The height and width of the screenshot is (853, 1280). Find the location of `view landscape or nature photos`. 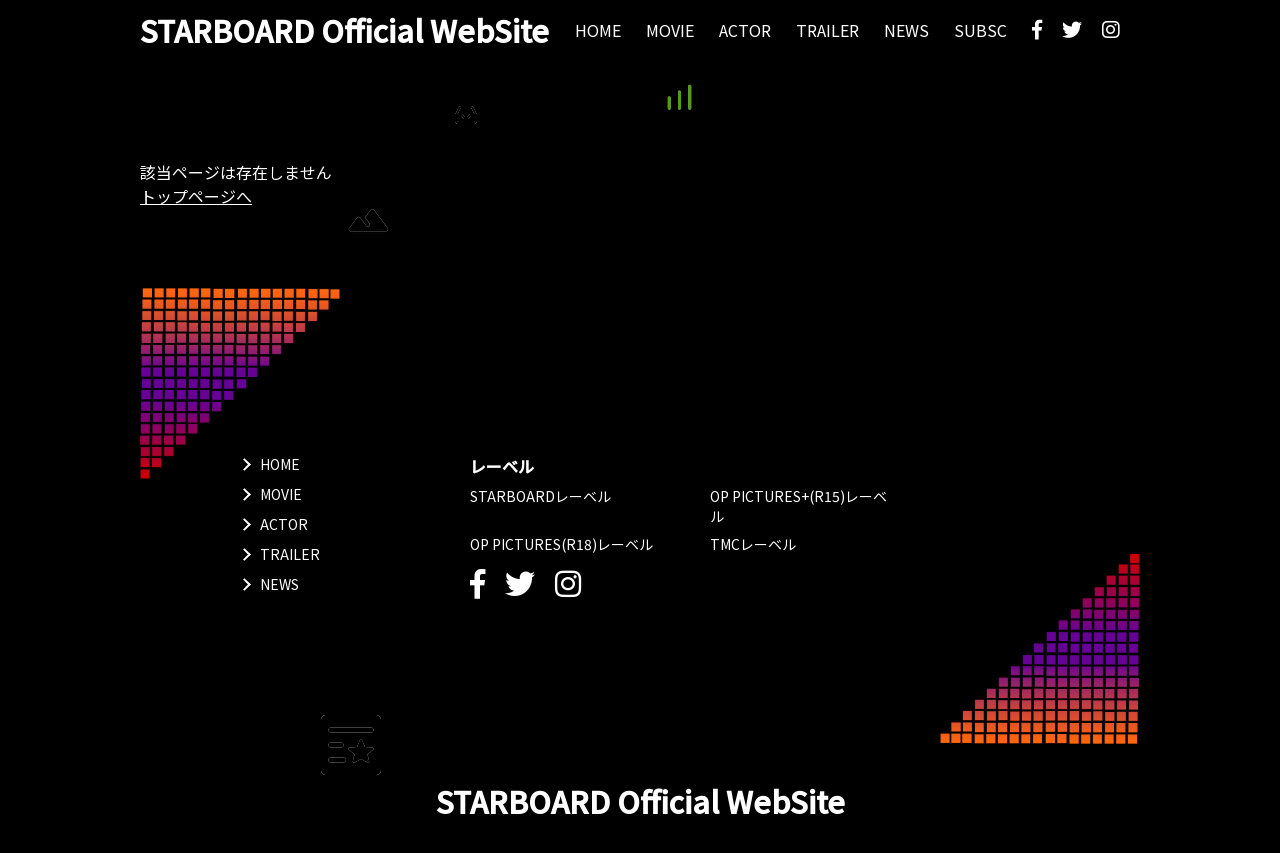

view landscape or nature photos is located at coordinates (368, 219).